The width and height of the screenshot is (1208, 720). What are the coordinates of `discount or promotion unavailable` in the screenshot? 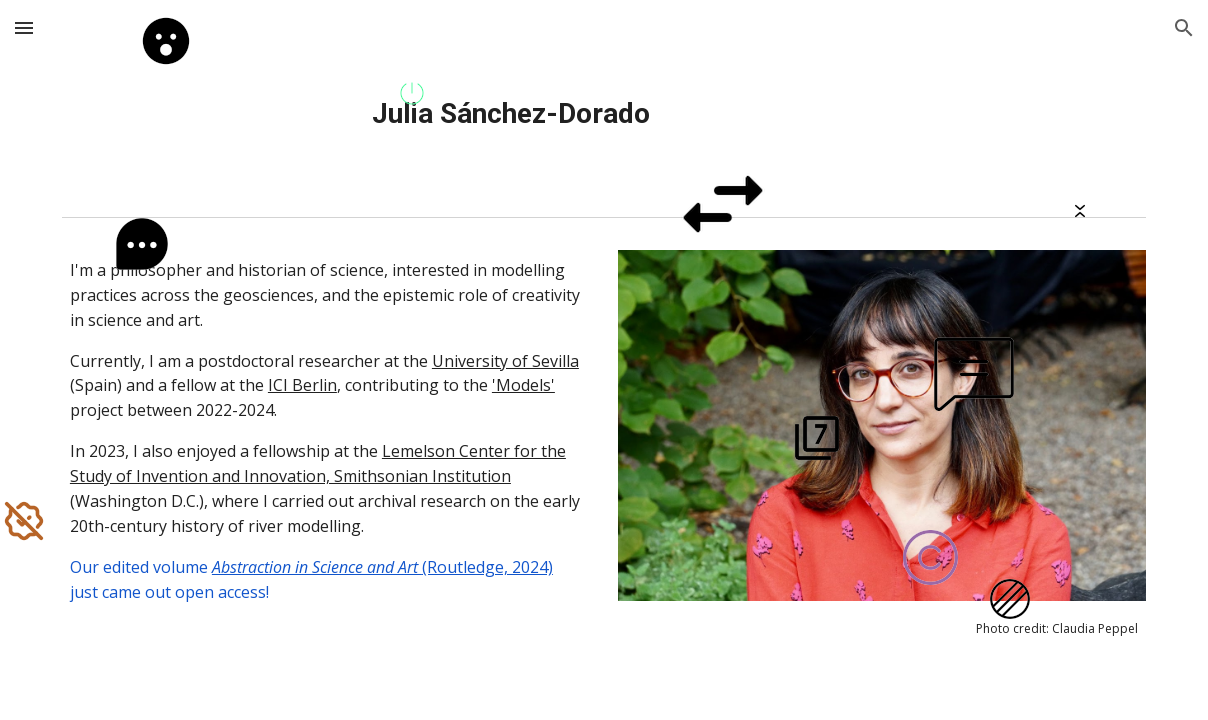 It's located at (24, 521).